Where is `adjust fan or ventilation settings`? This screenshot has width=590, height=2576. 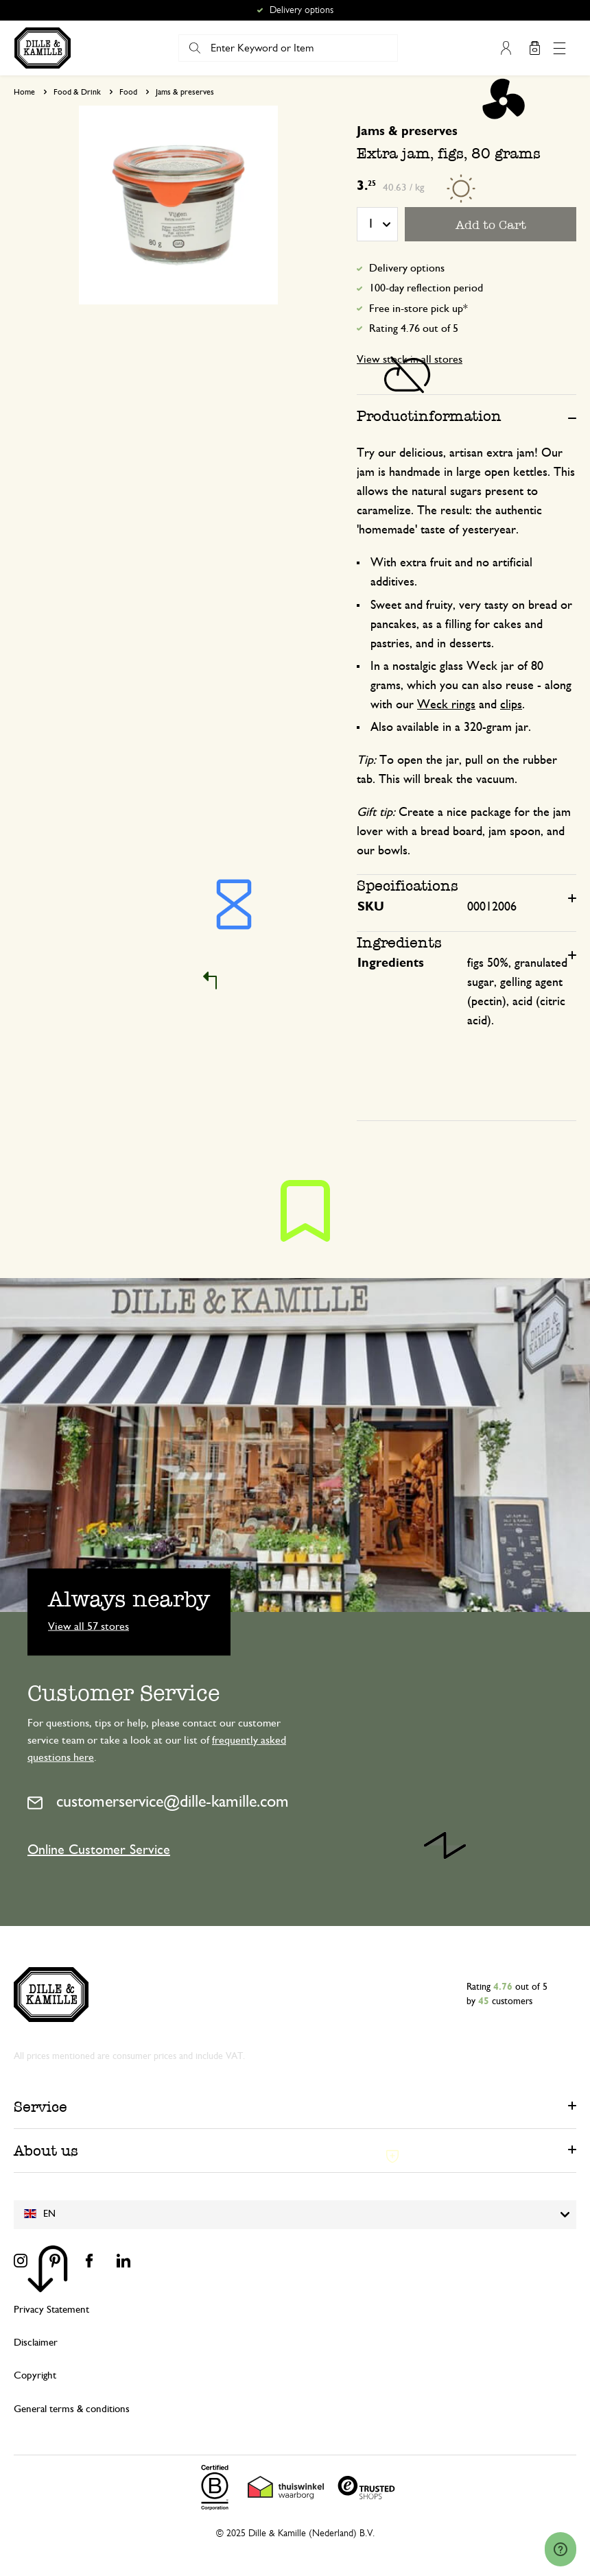 adjust fan or ventilation settings is located at coordinates (503, 101).